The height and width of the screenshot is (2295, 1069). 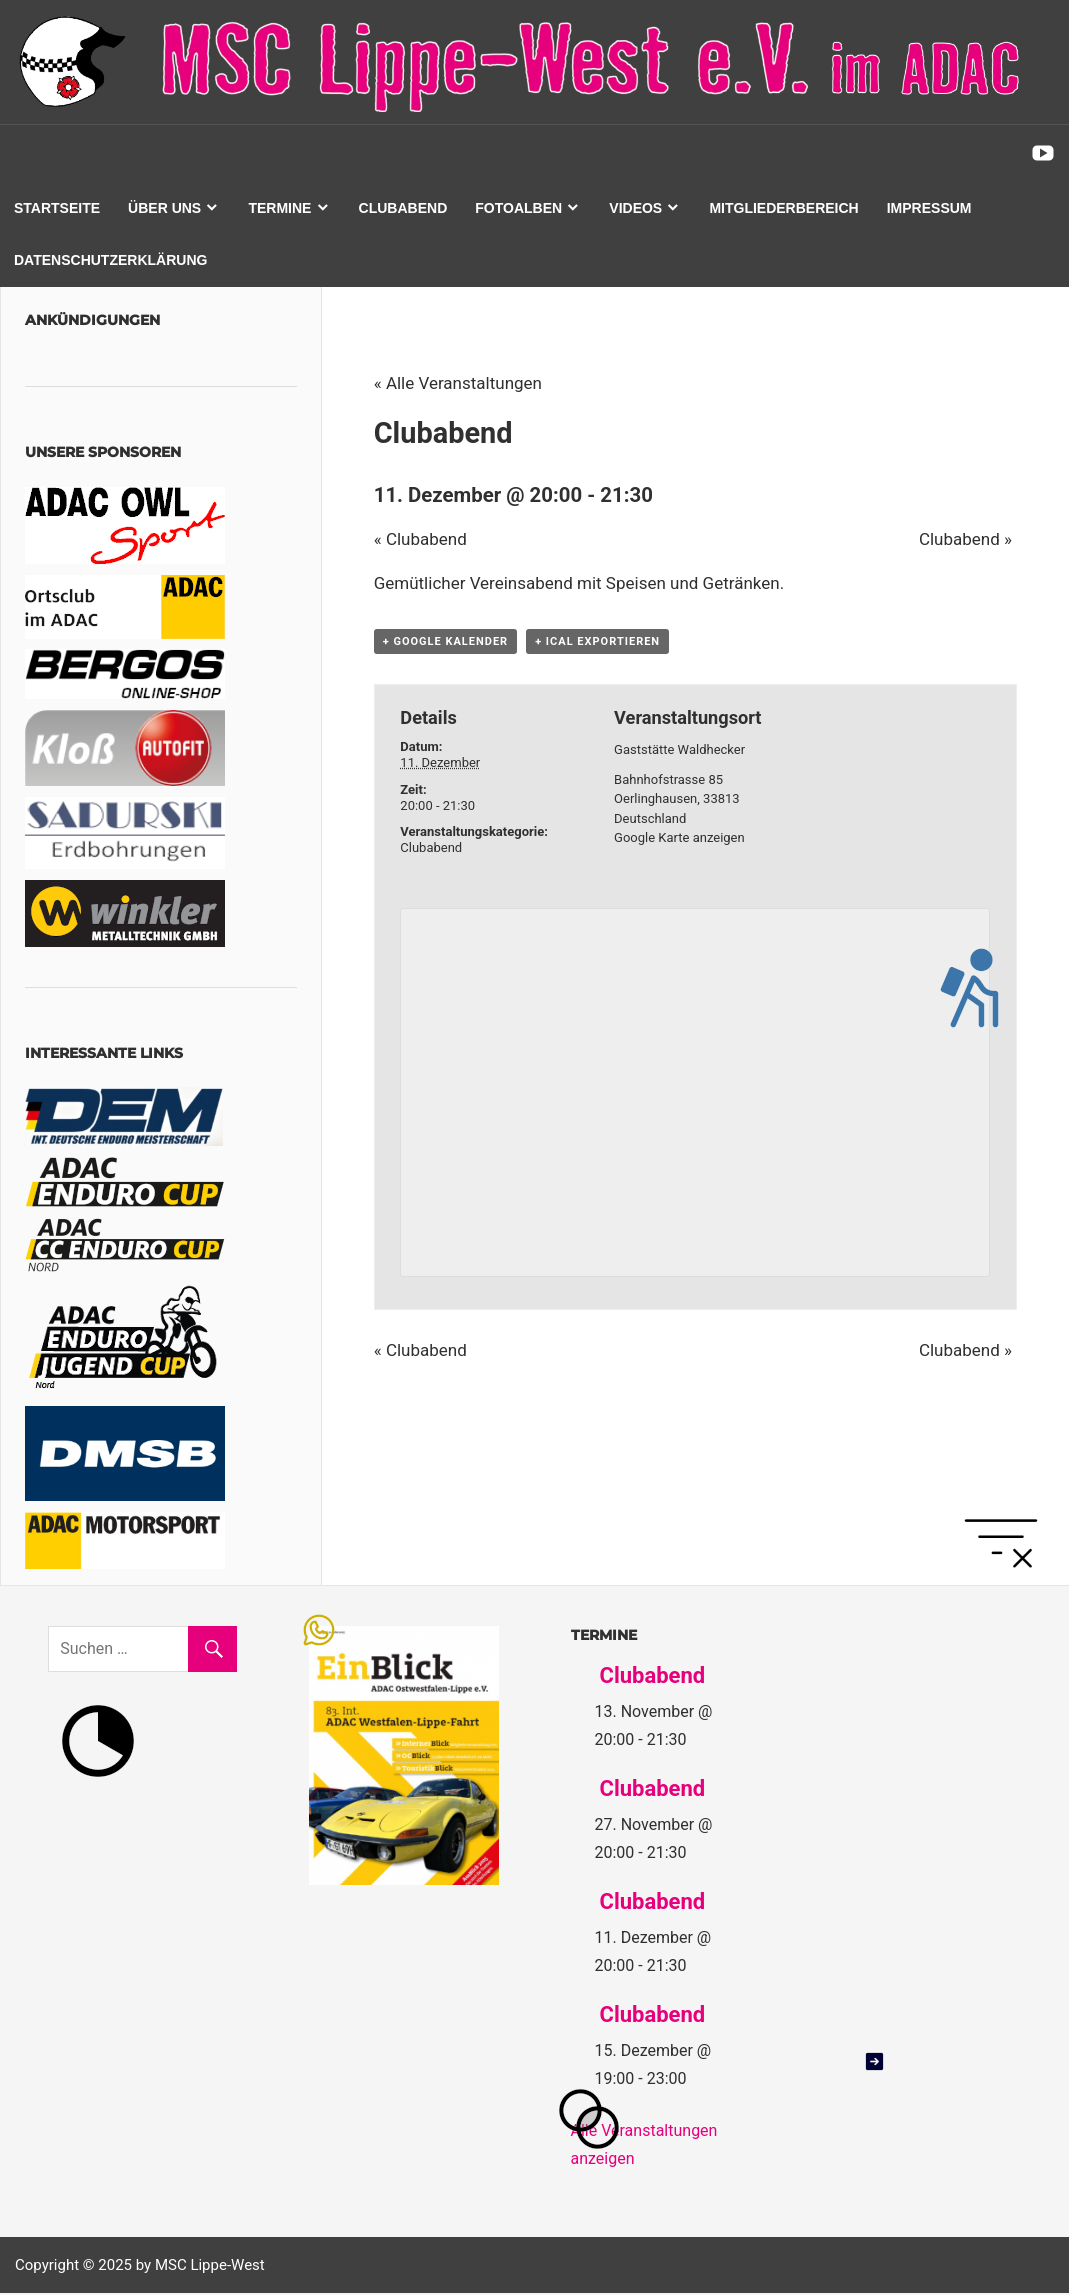 What do you see at coordinates (874, 2061) in the screenshot?
I see `navigate to the next item or screen` at bounding box center [874, 2061].